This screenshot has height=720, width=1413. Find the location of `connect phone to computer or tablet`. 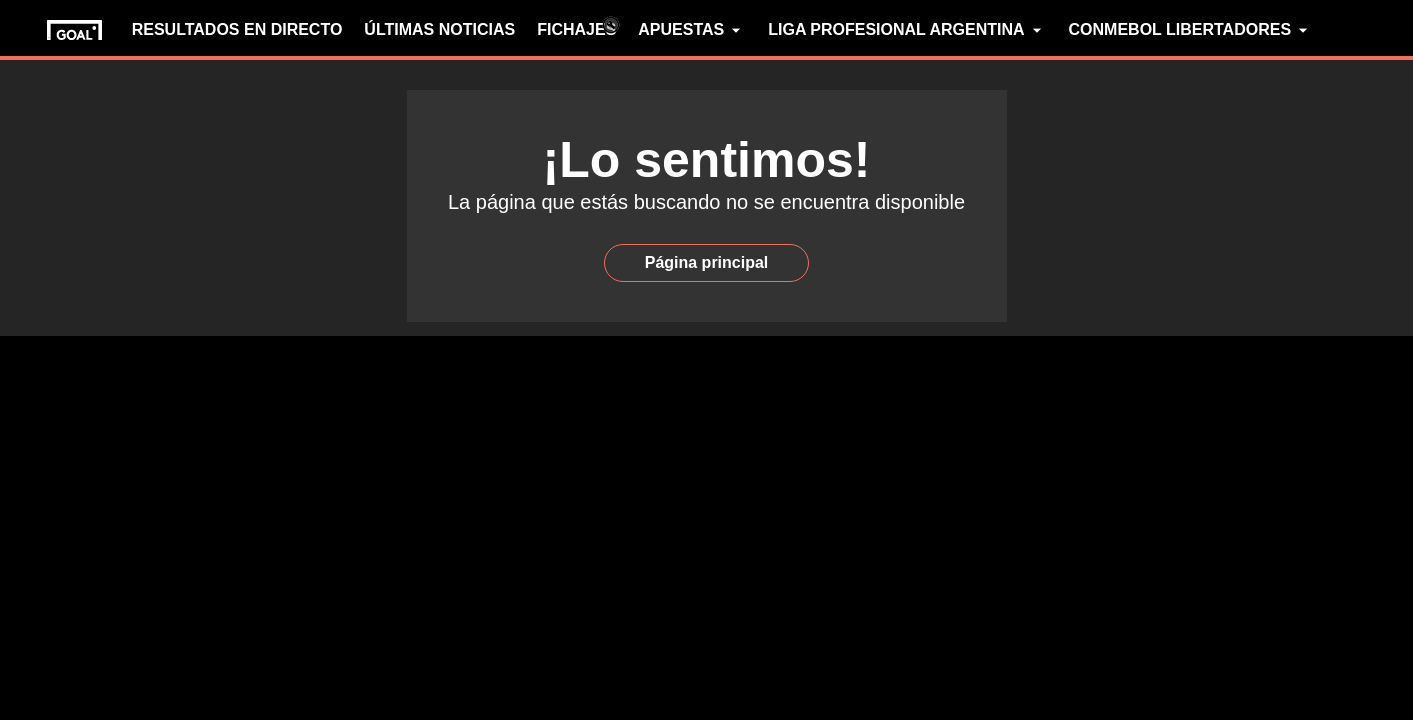

connect phone to computer or tablet is located at coordinates (768, 667).